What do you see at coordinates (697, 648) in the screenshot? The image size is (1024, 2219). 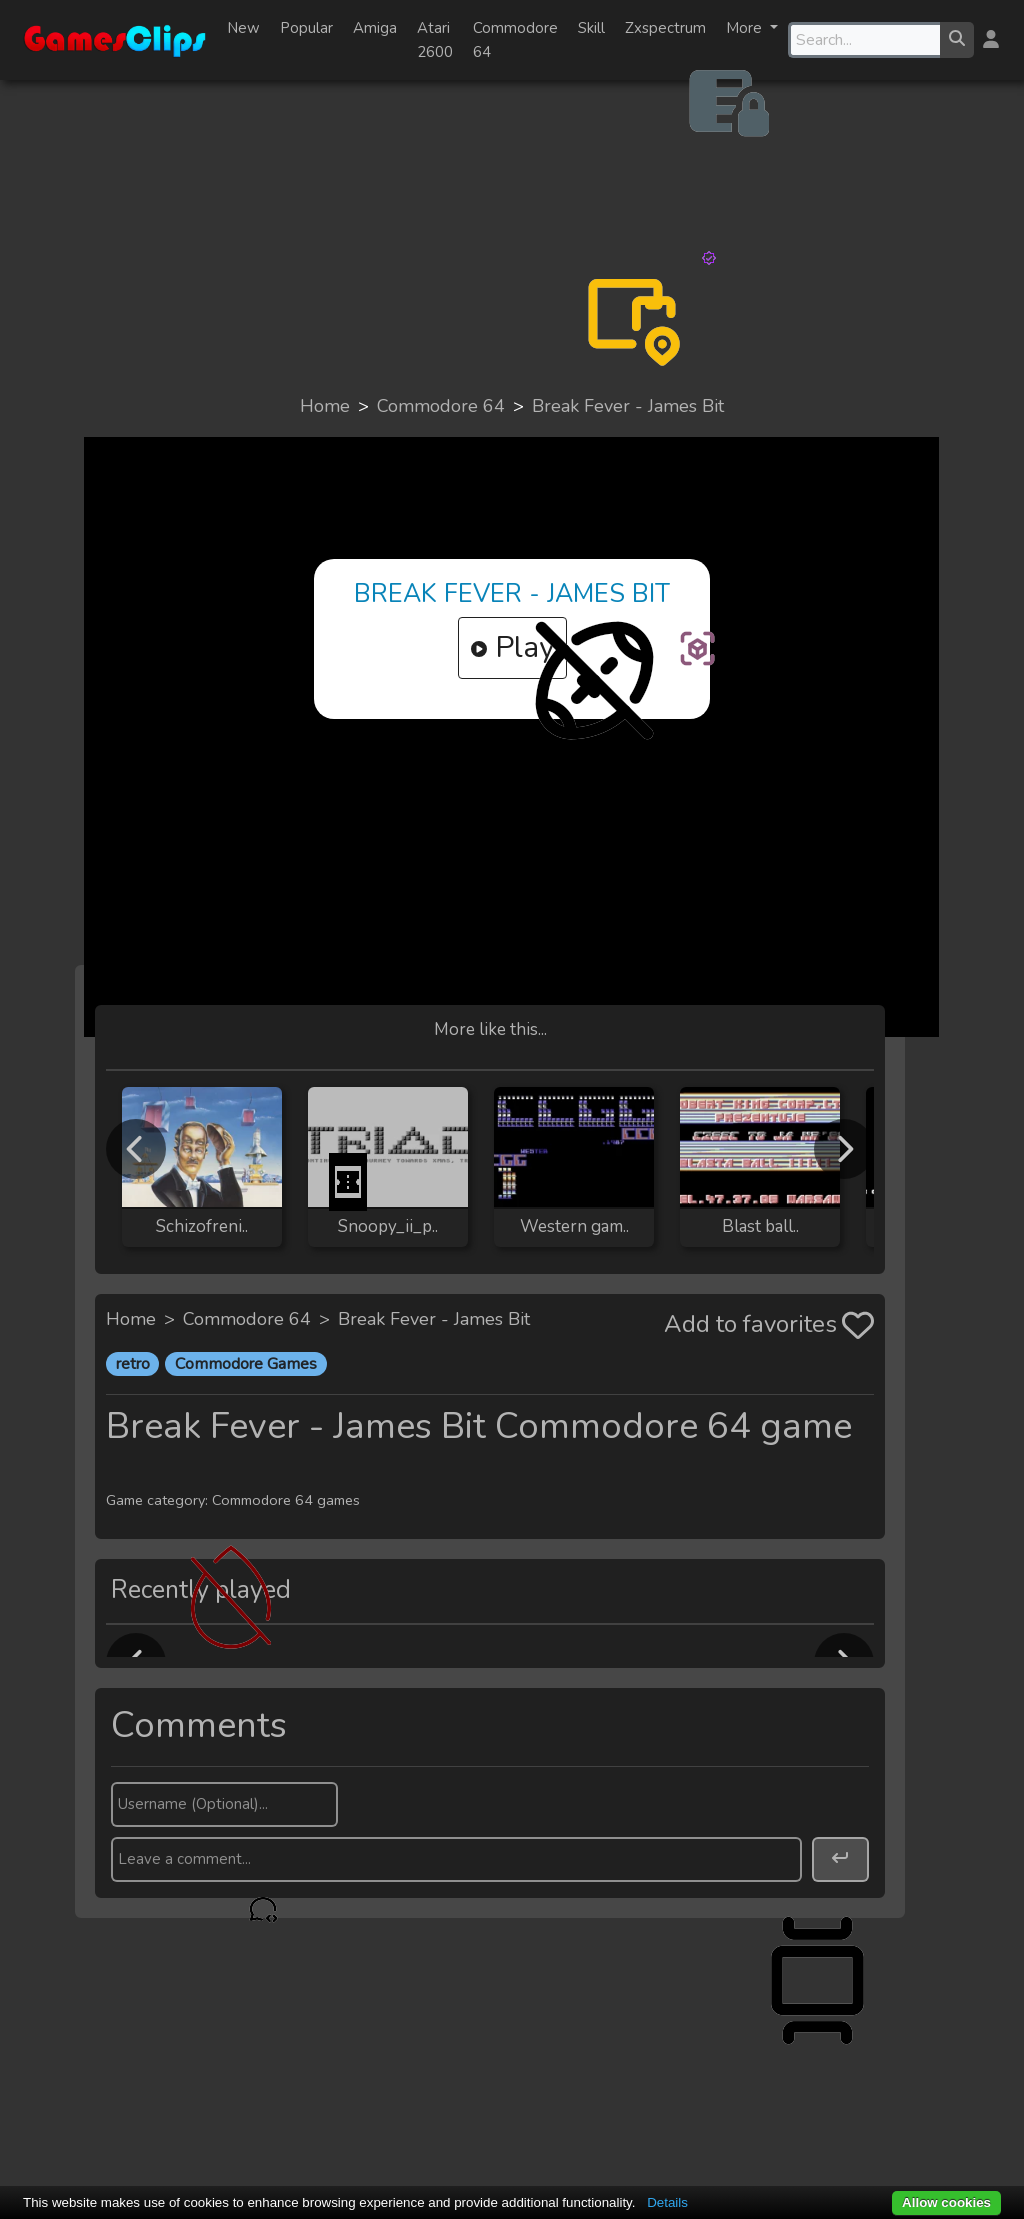 I see `open augmented reality mode` at bounding box center [697, 648].